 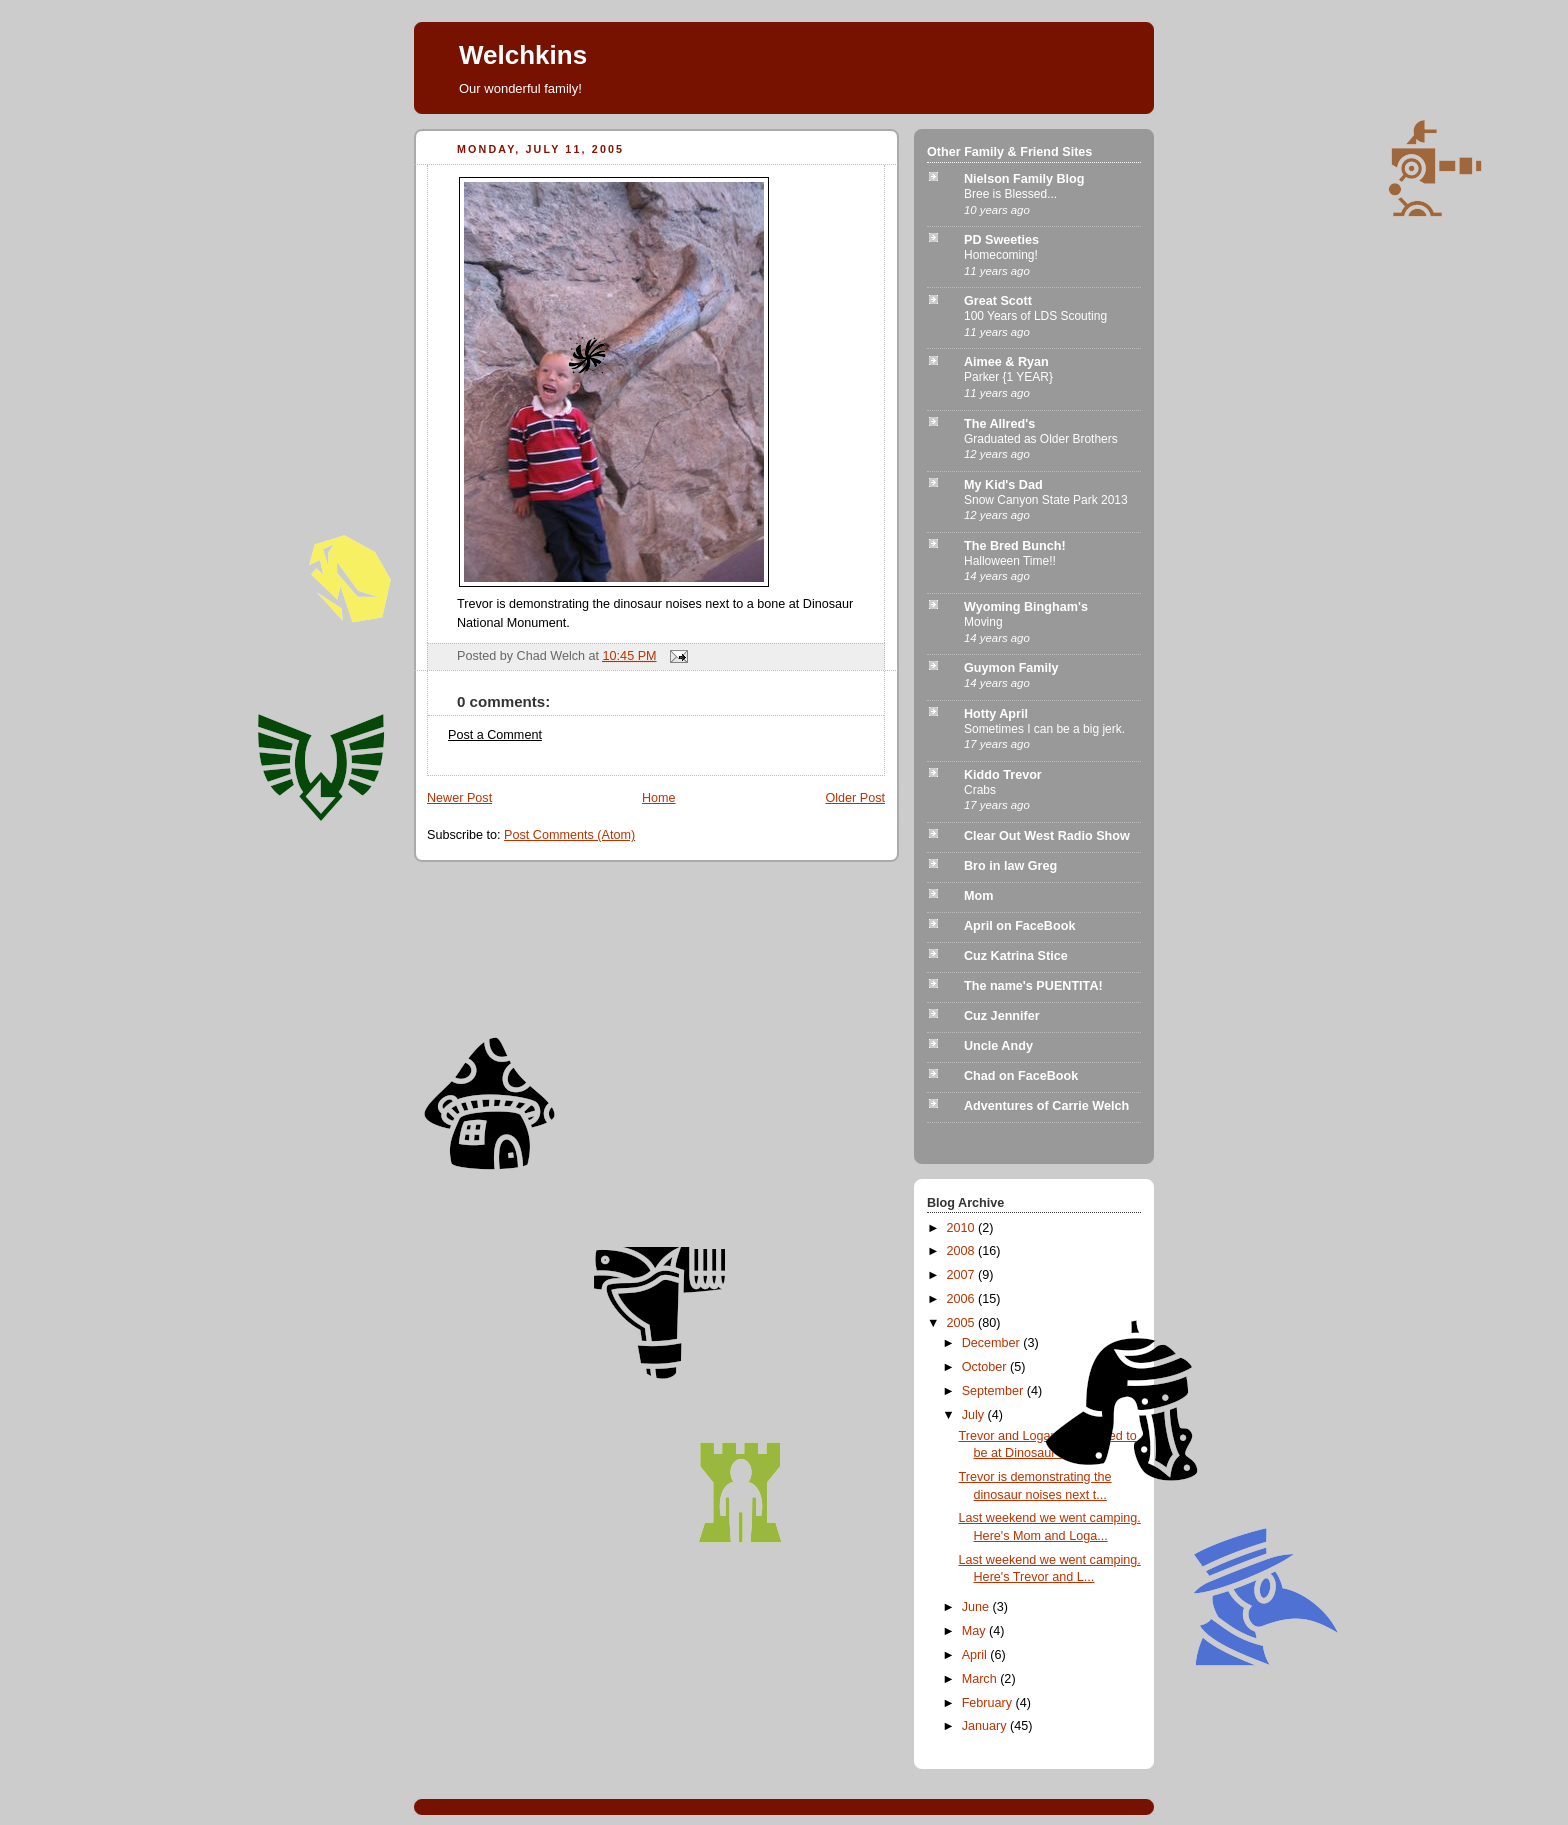 What do you see at coordinates (321, 759) in the screenshot?
I see `guild or faction emblem in a game interface` at bounding box center [321, 759].